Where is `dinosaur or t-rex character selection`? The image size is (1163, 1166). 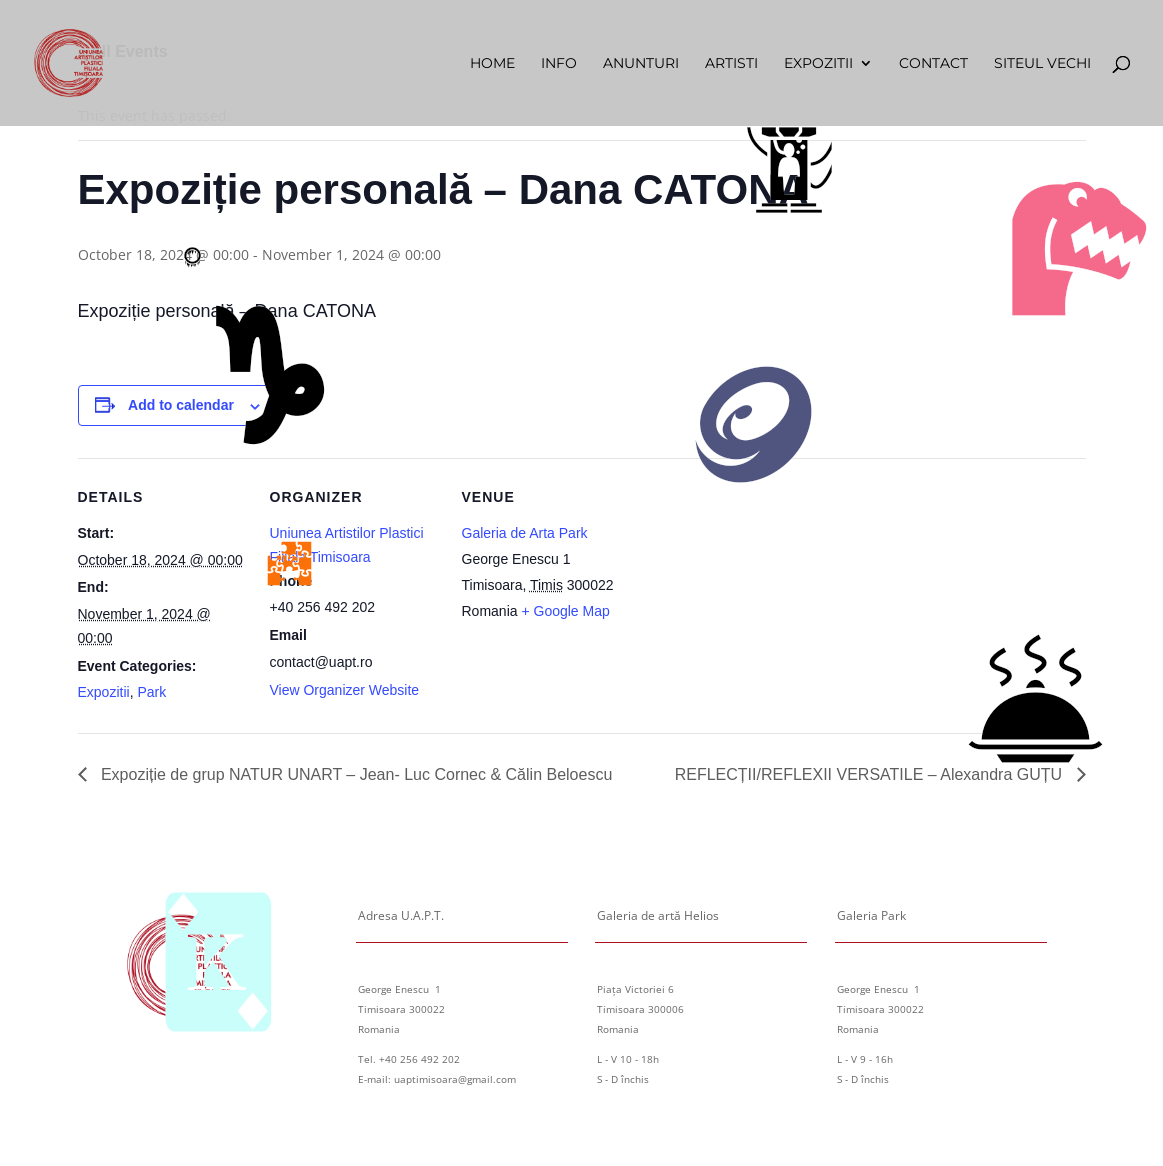
dinosaur or t-rex character selection is located at coordinates (1079, 248).